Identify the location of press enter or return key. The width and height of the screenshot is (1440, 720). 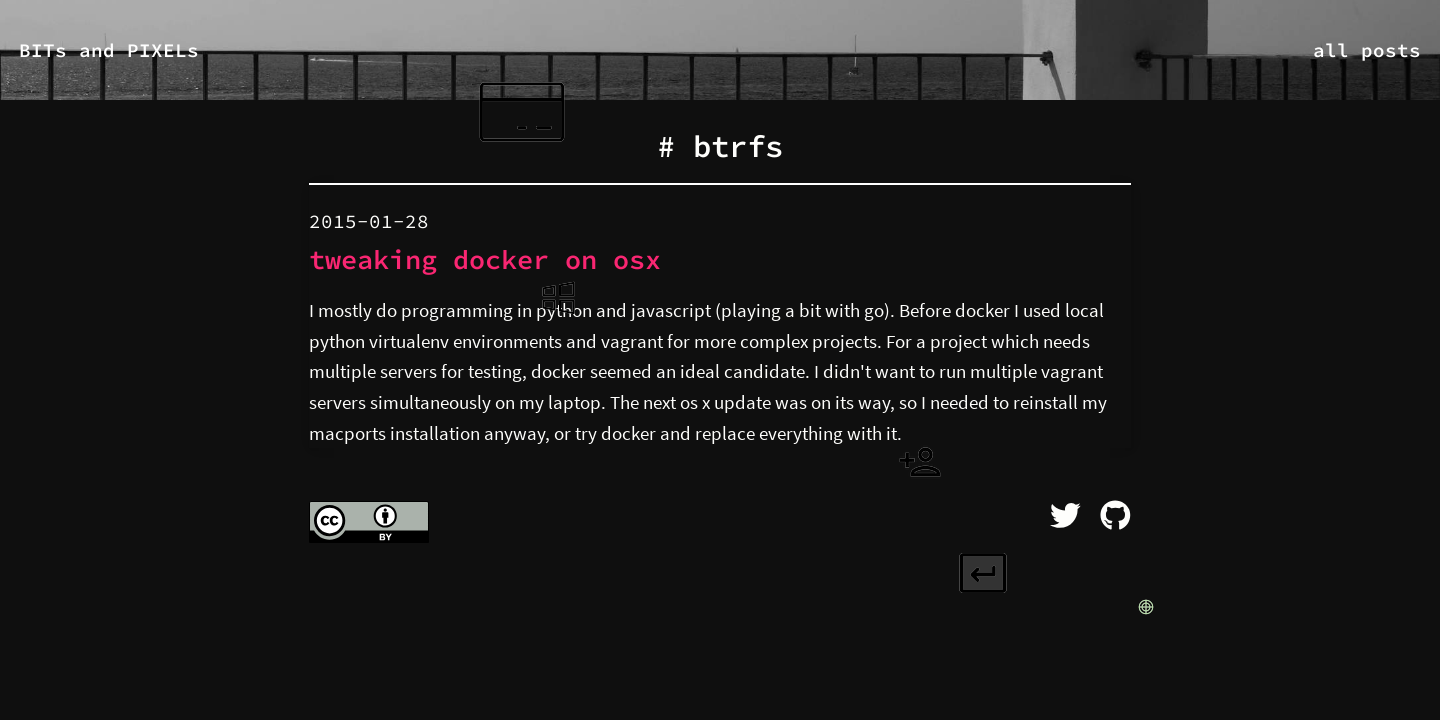
(983, 573).